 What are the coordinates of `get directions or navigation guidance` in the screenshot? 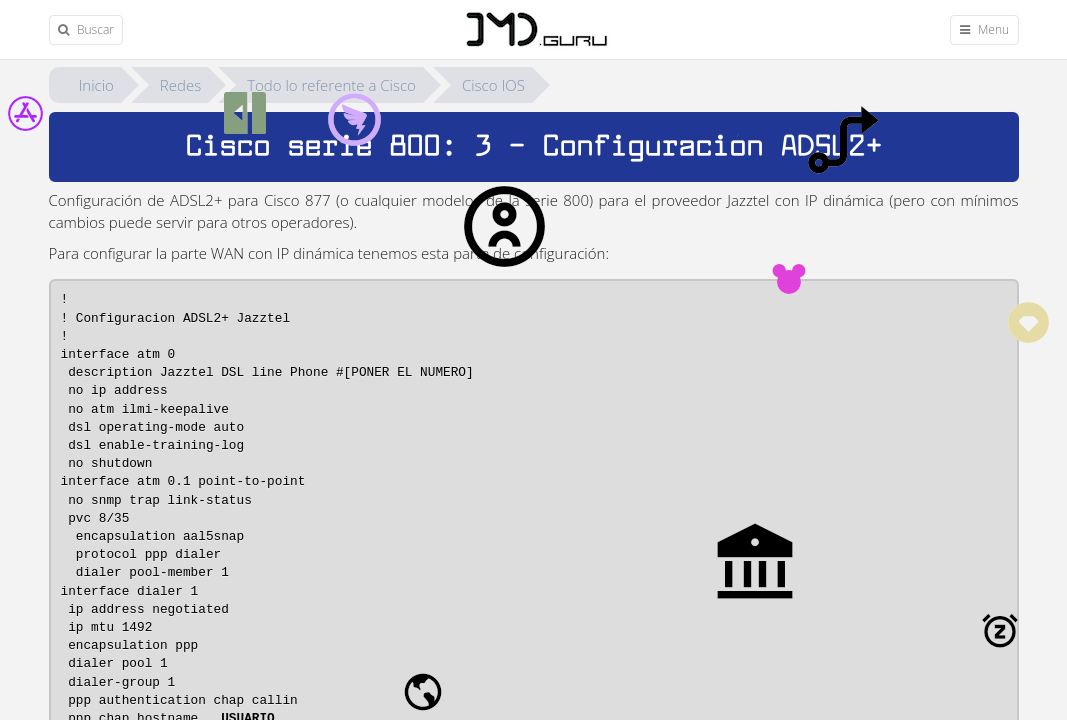 It's located at (843, 141).